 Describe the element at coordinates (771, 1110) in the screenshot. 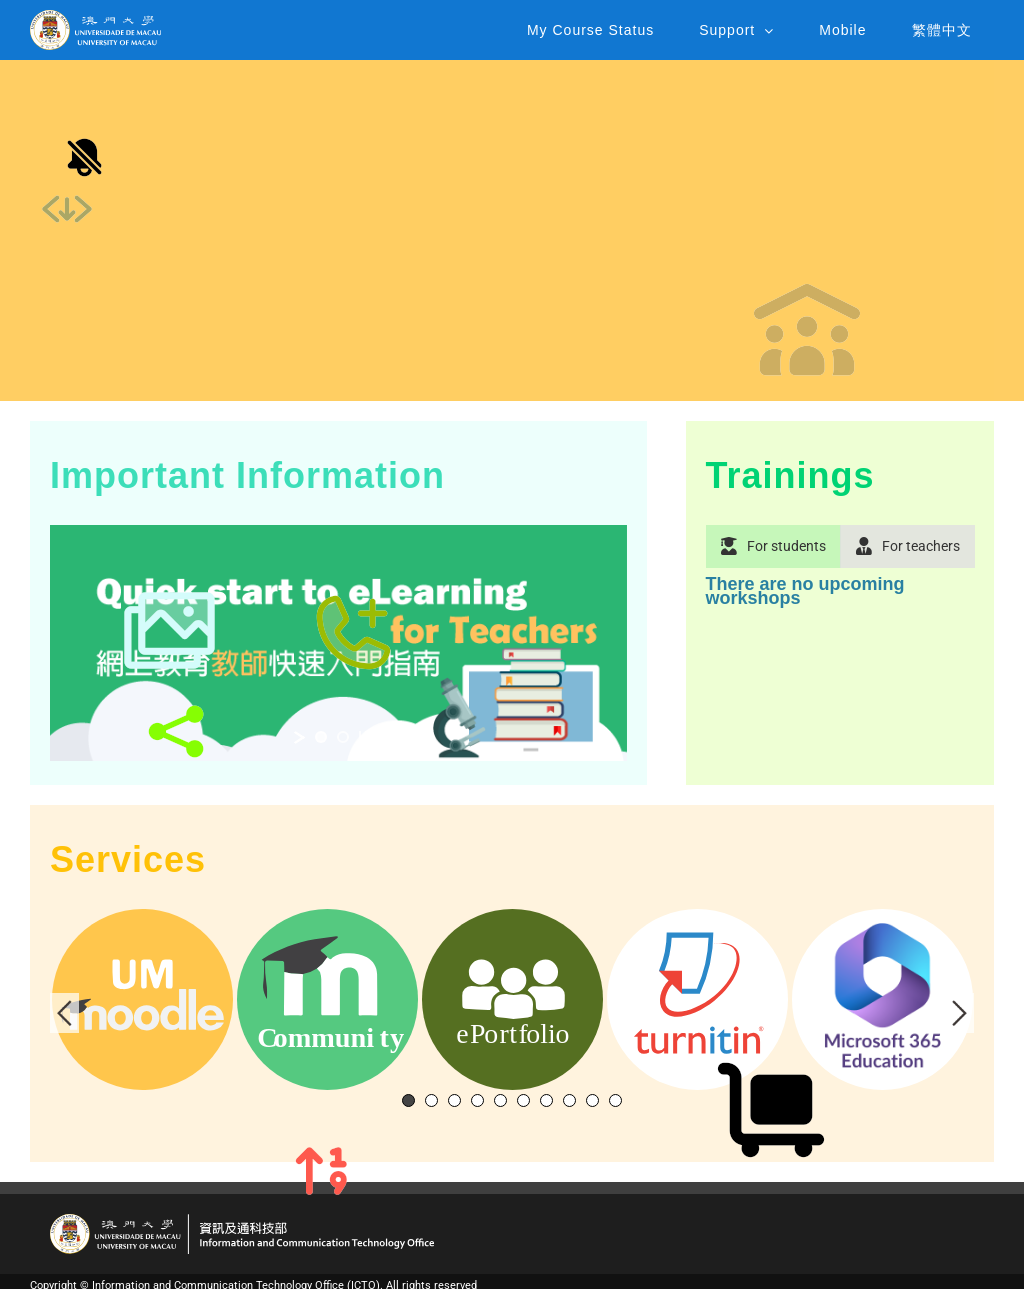

I see `view items ready for shipping` at that location.